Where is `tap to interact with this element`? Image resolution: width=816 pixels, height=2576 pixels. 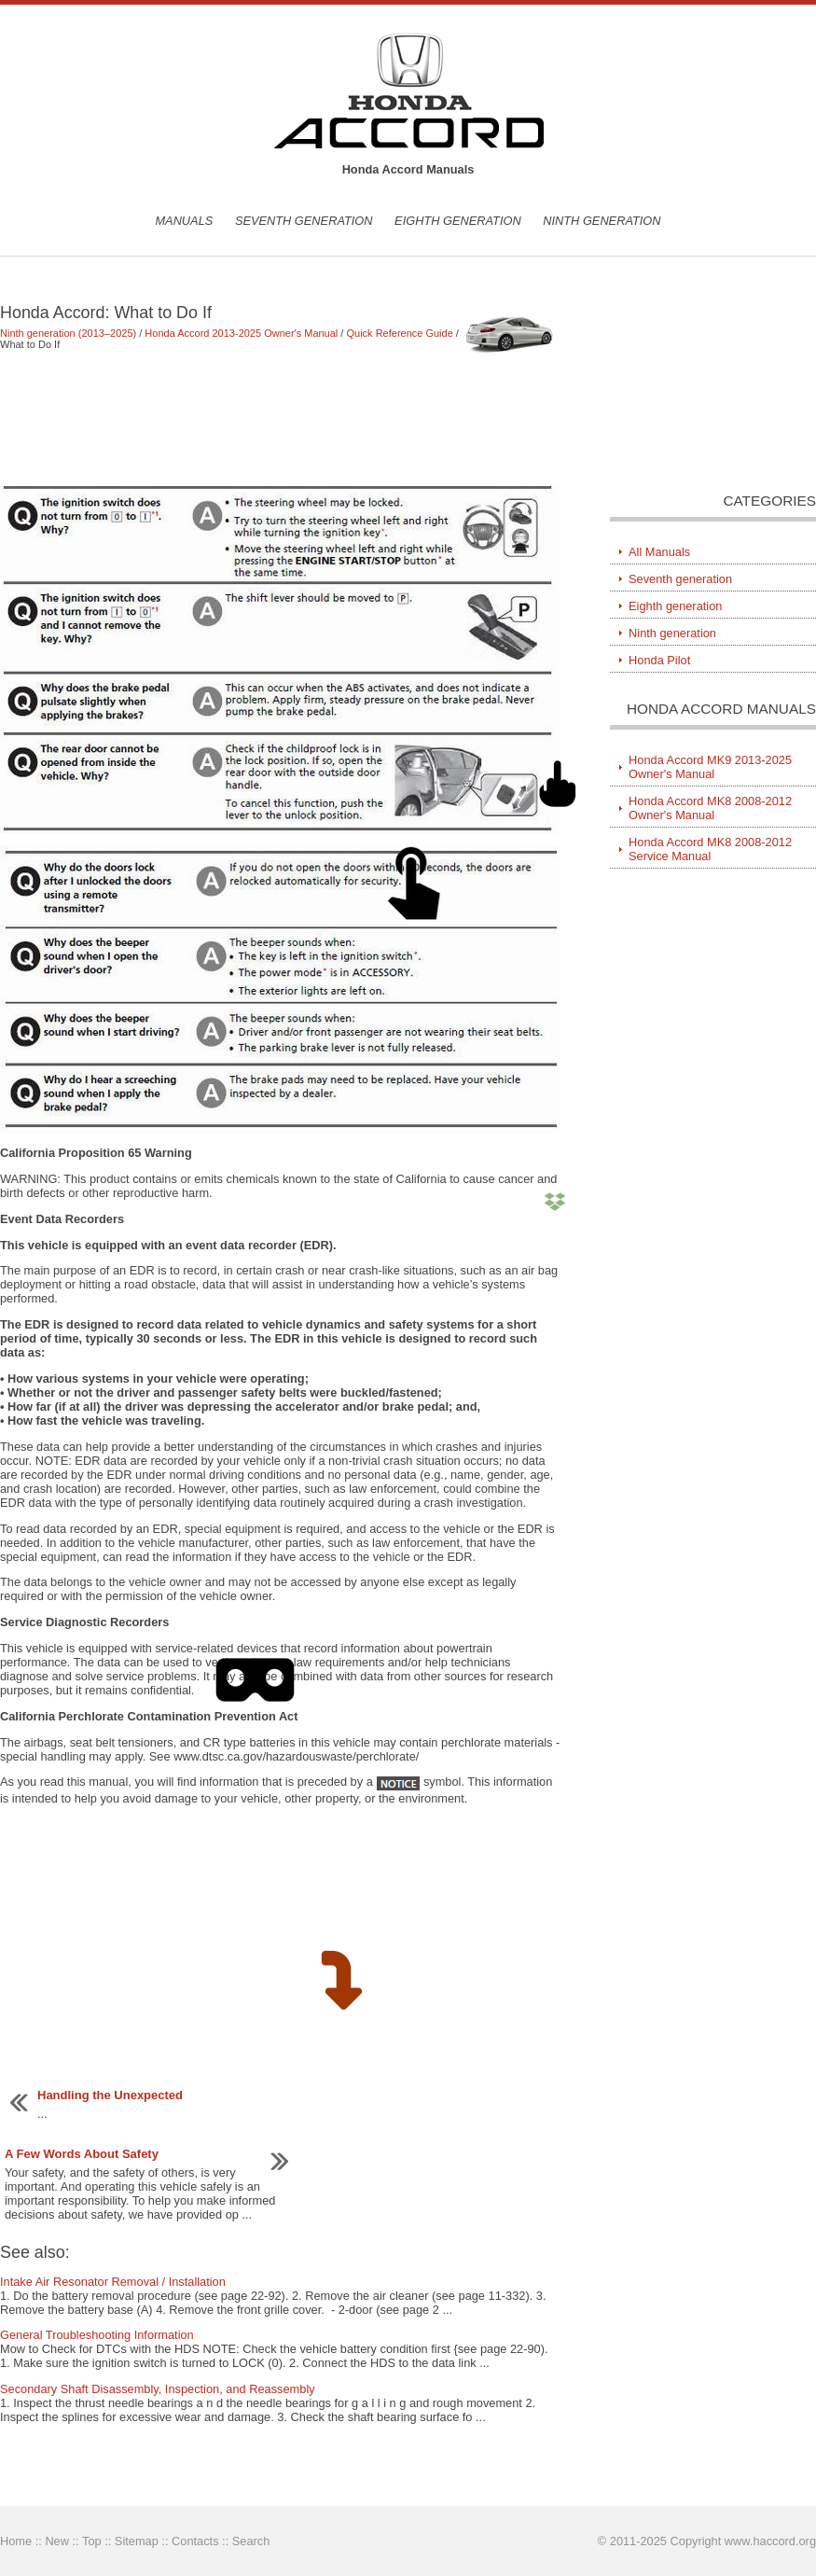 tap to interact with this element is located at coordinates (415, 884).